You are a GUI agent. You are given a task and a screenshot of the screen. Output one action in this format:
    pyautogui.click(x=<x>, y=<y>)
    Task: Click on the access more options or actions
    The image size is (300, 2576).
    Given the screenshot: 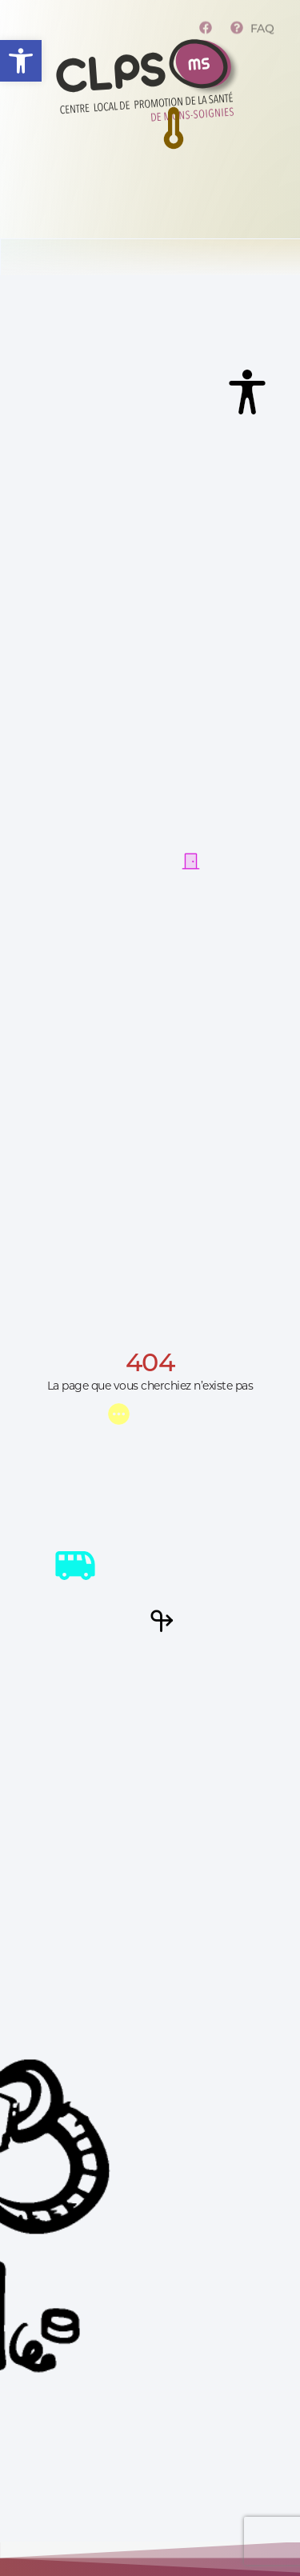 What is the action you would take?
    pyautogui.click(x=118, y=1414)
    